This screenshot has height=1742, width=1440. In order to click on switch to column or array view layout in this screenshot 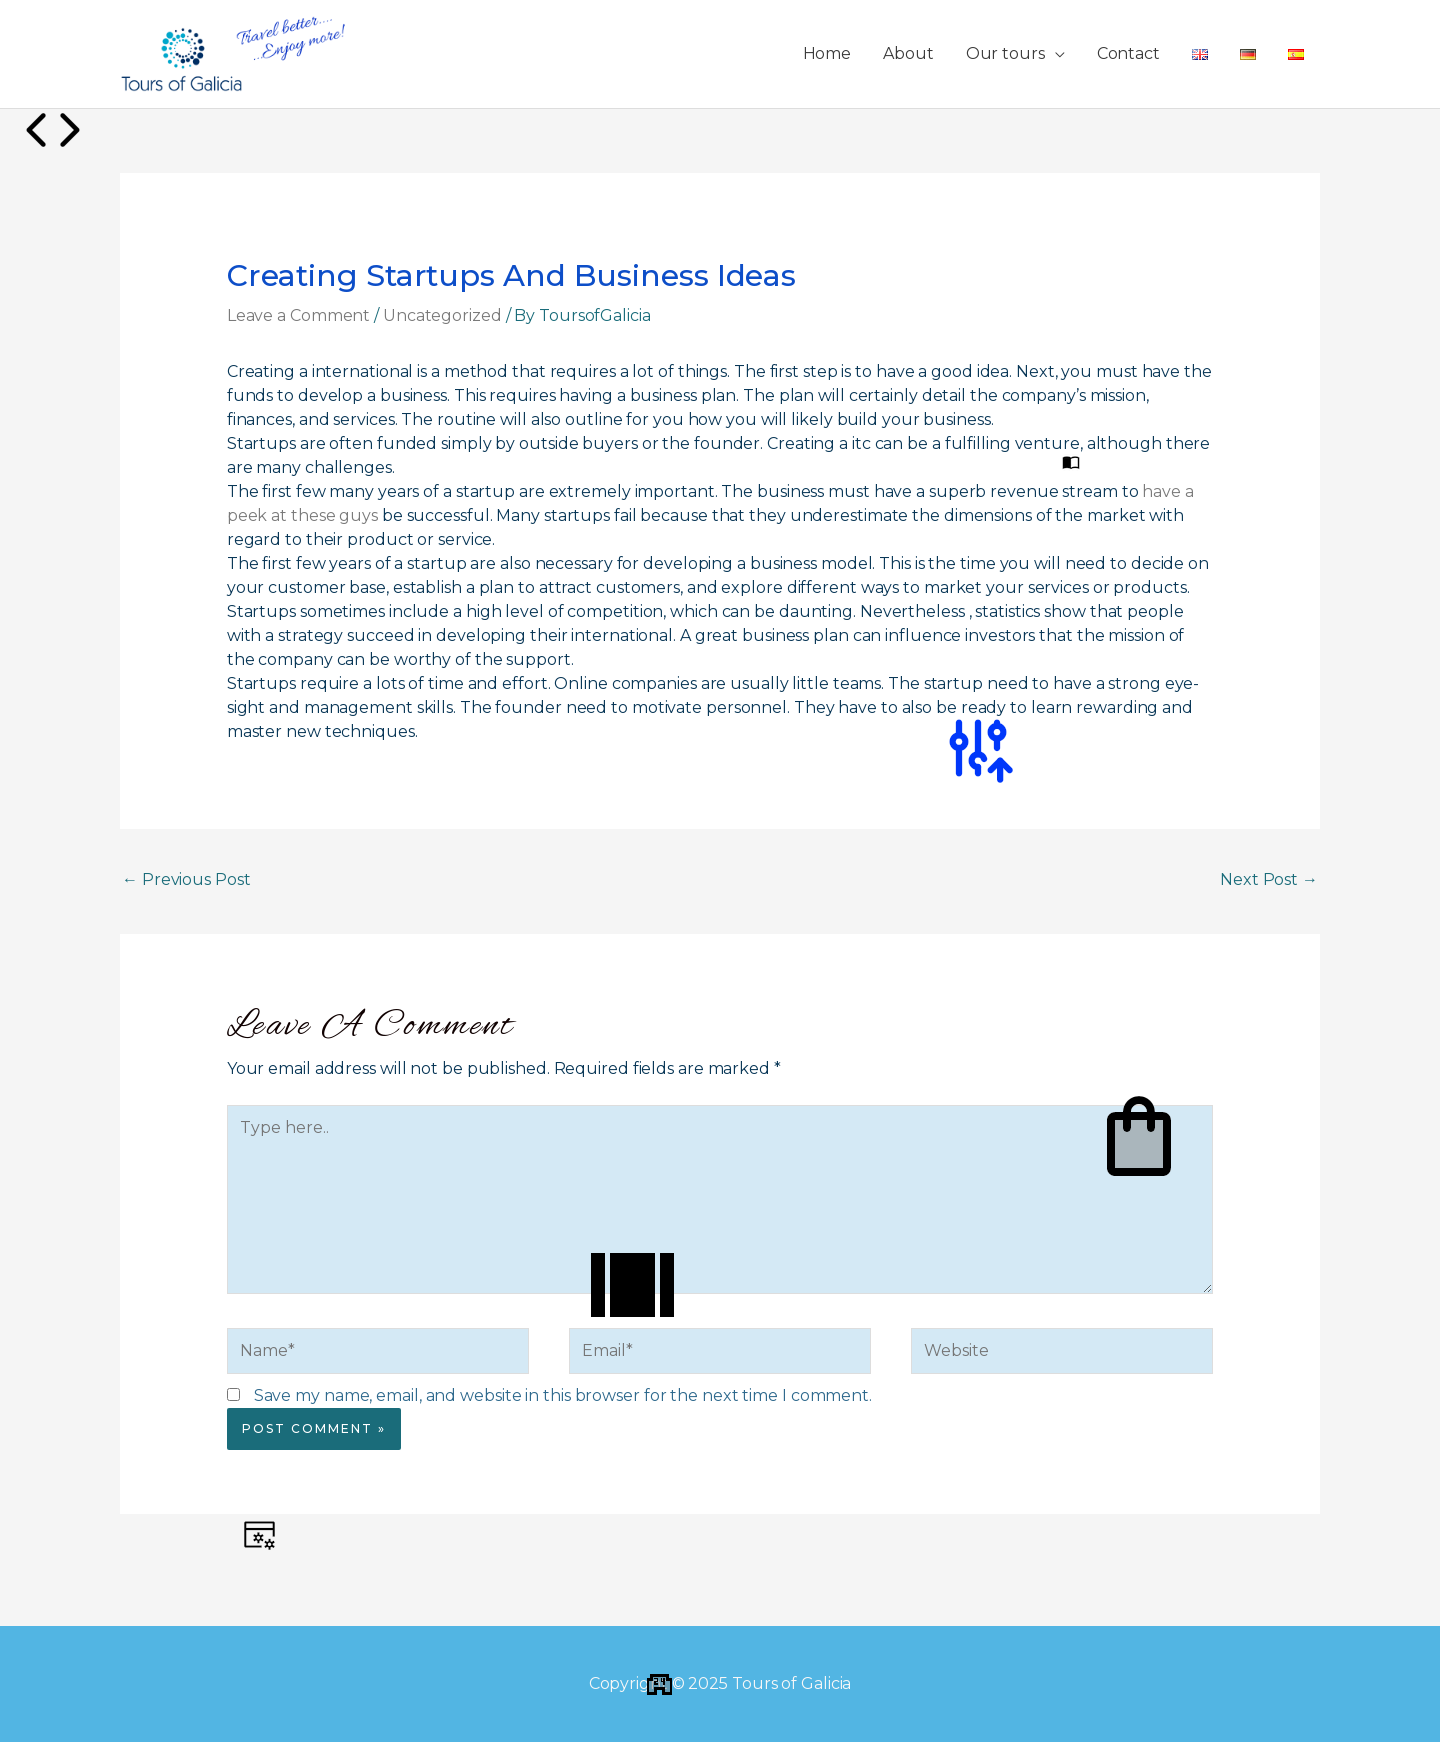, I will do `click(630, 1287)`.